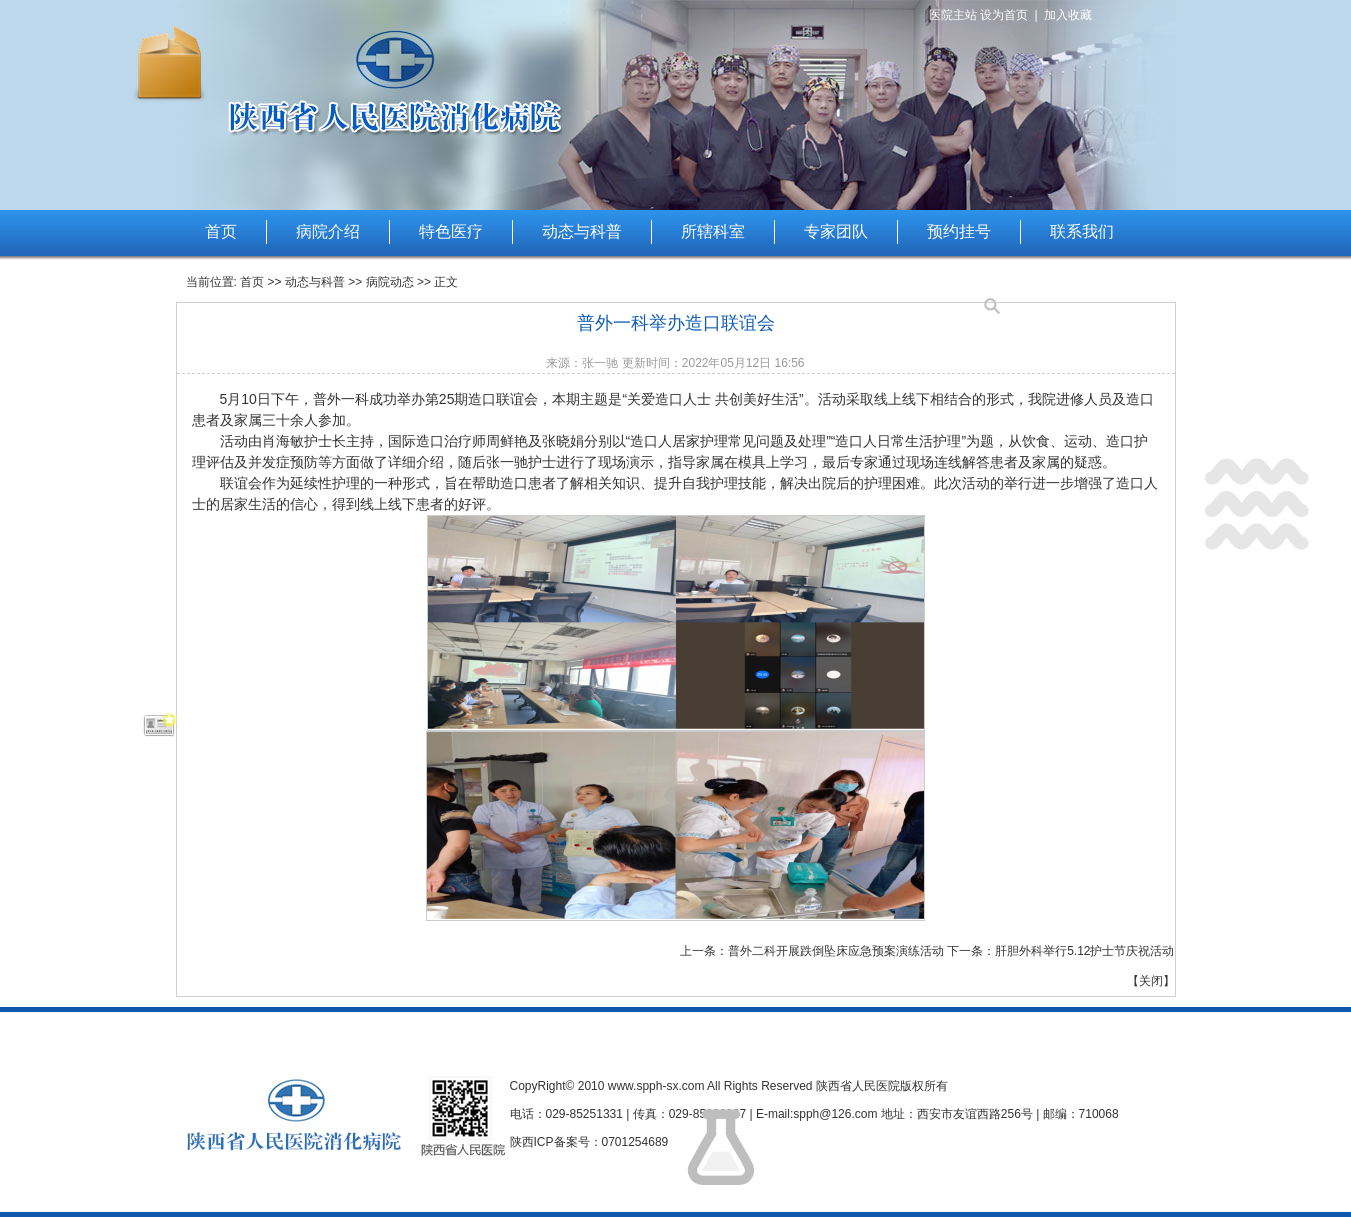 Image resolution: width=1351 pixels, height=1217 pixels. I want to click on generic package or archive file type, so click(169, 64).